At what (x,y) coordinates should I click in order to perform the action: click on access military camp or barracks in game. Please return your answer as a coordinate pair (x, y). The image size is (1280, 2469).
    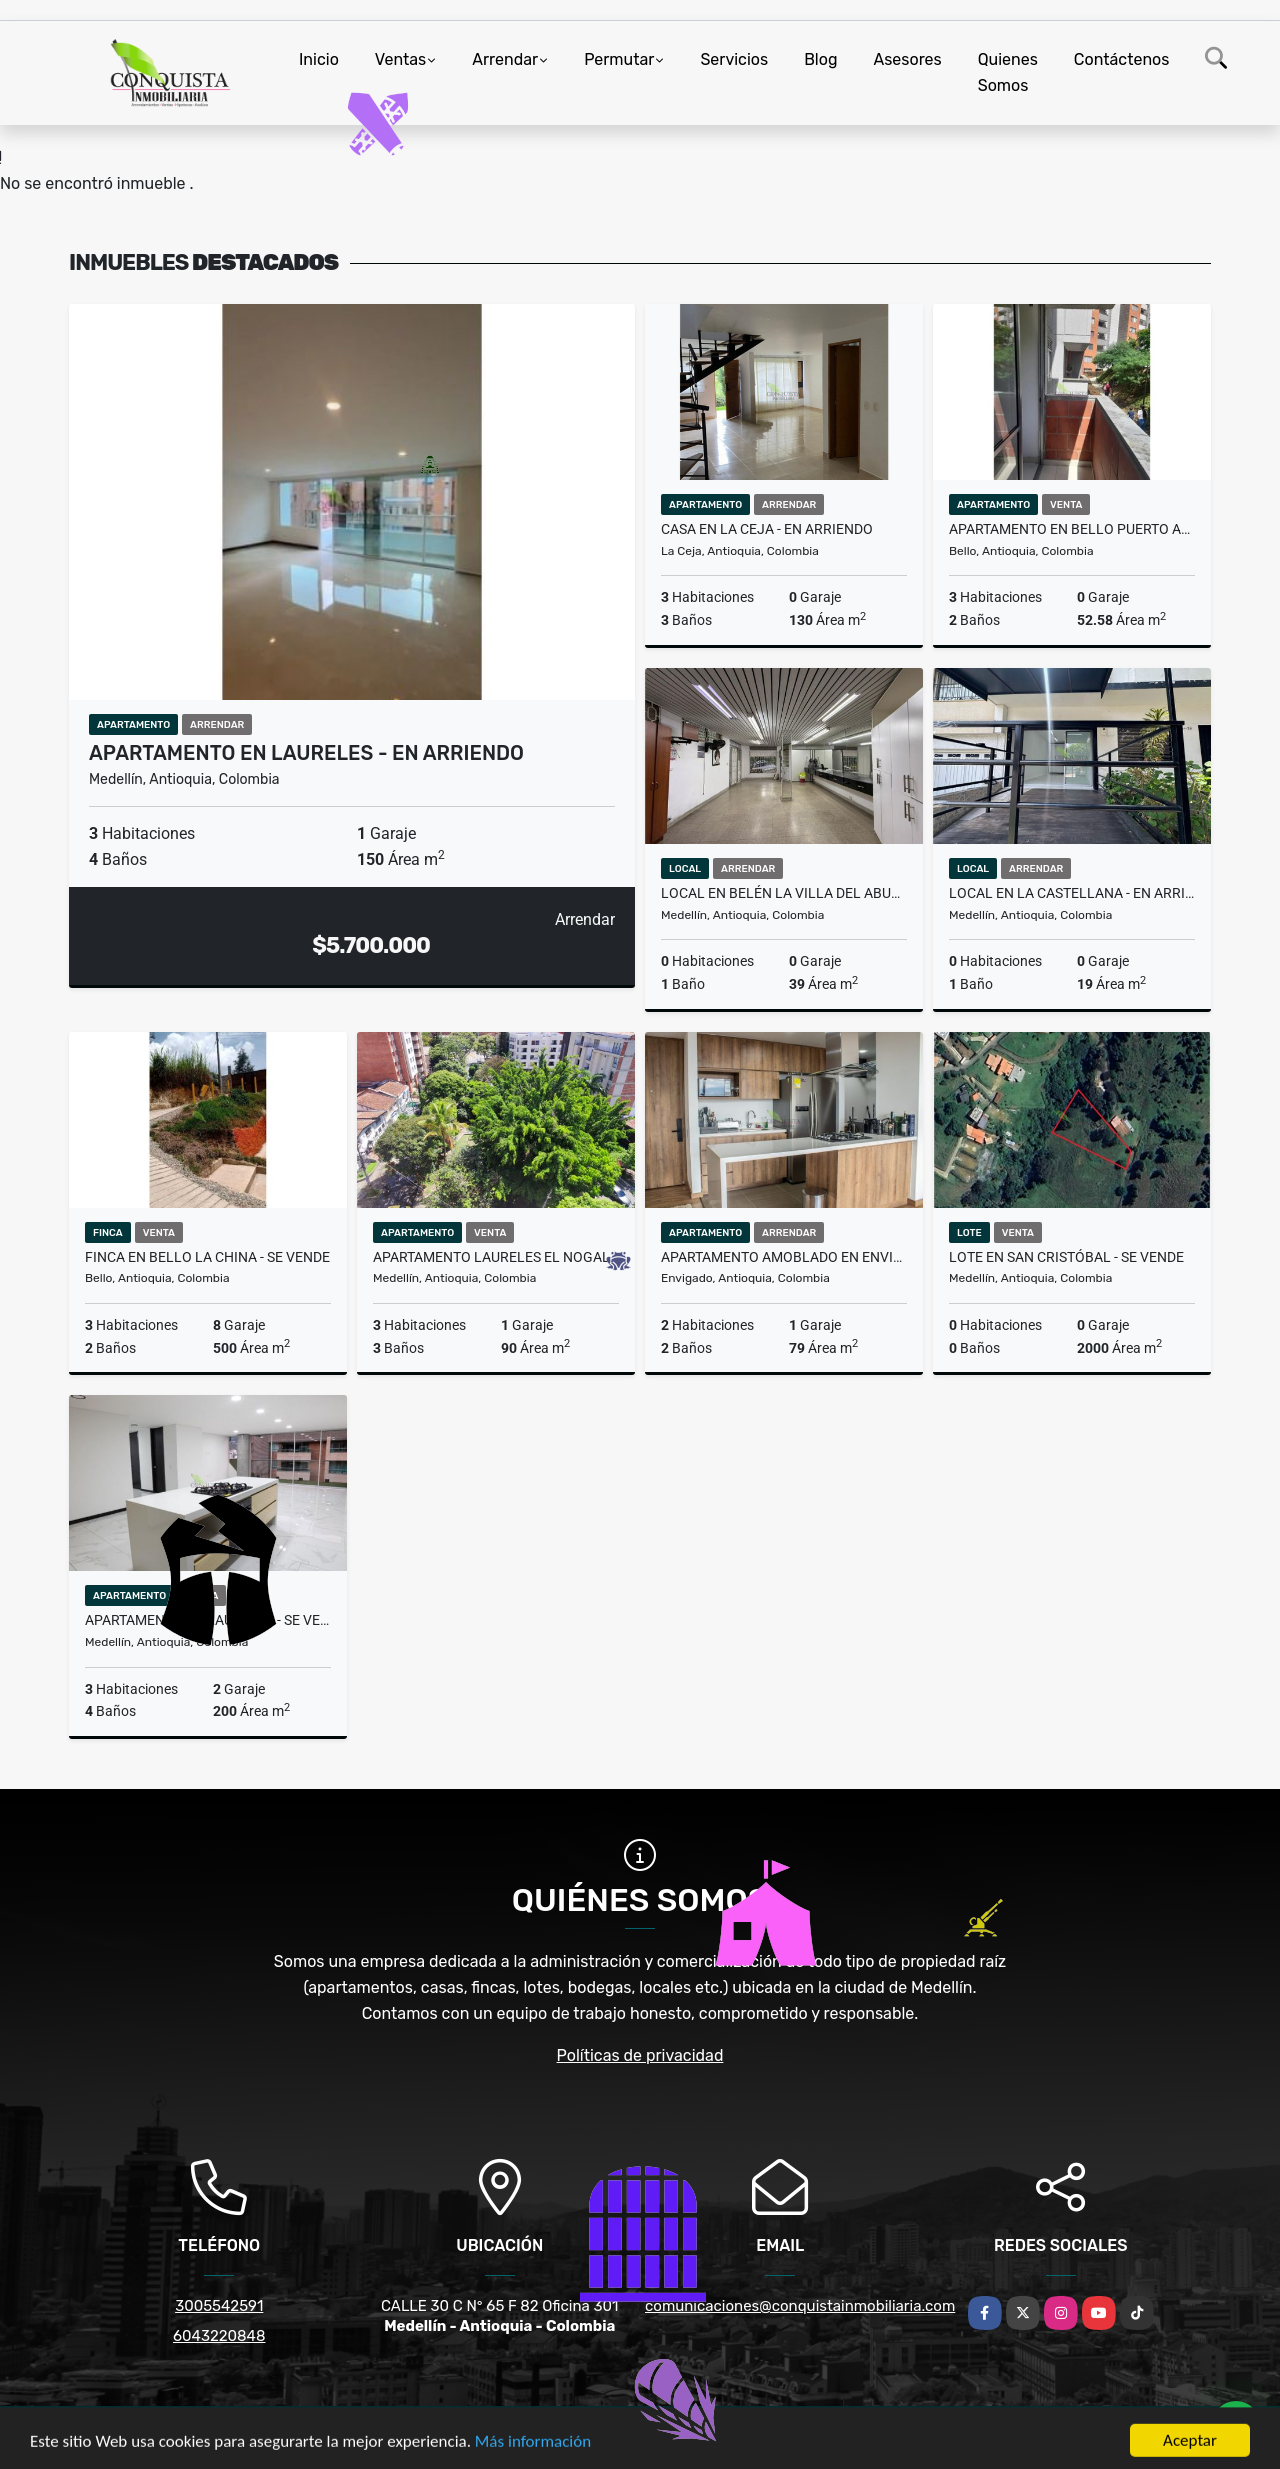
    Looking at the image, I should click on (766, 1912).